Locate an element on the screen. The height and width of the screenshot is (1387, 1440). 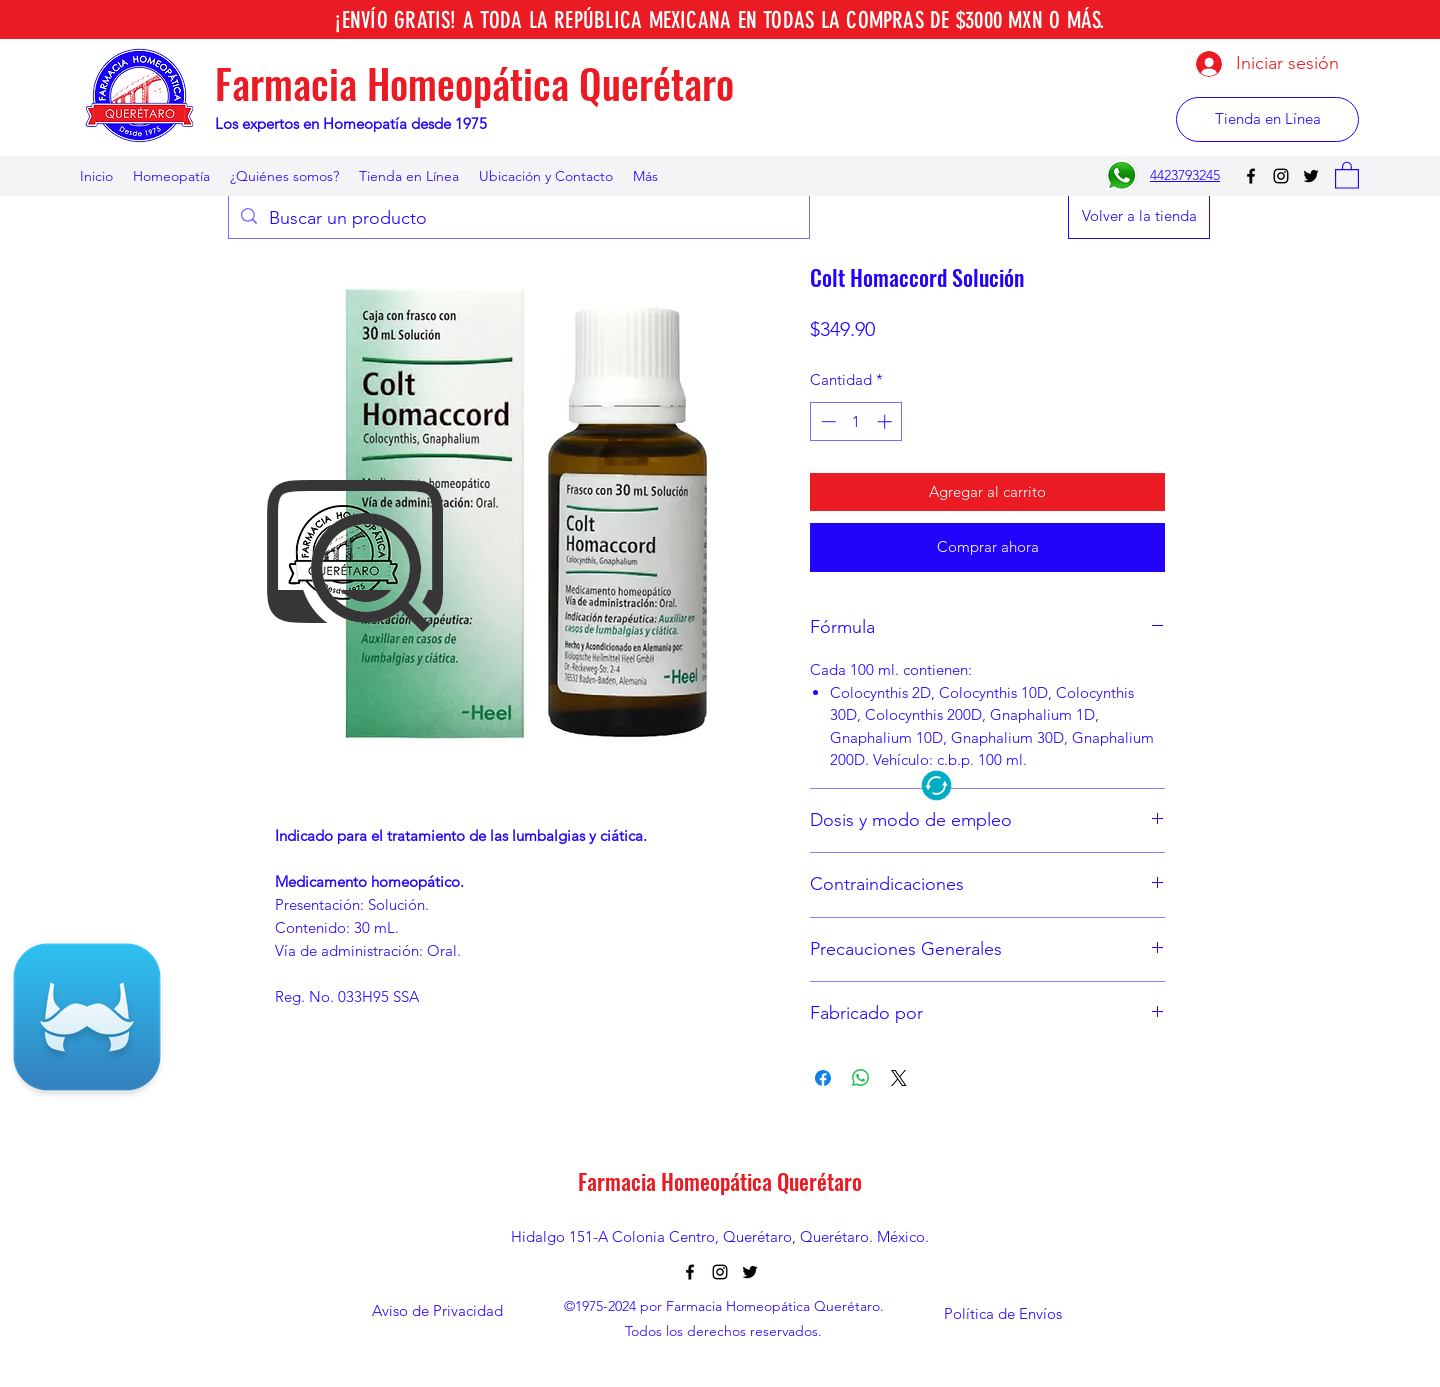
open franz messaging app is located at coordinates (87, 1017).